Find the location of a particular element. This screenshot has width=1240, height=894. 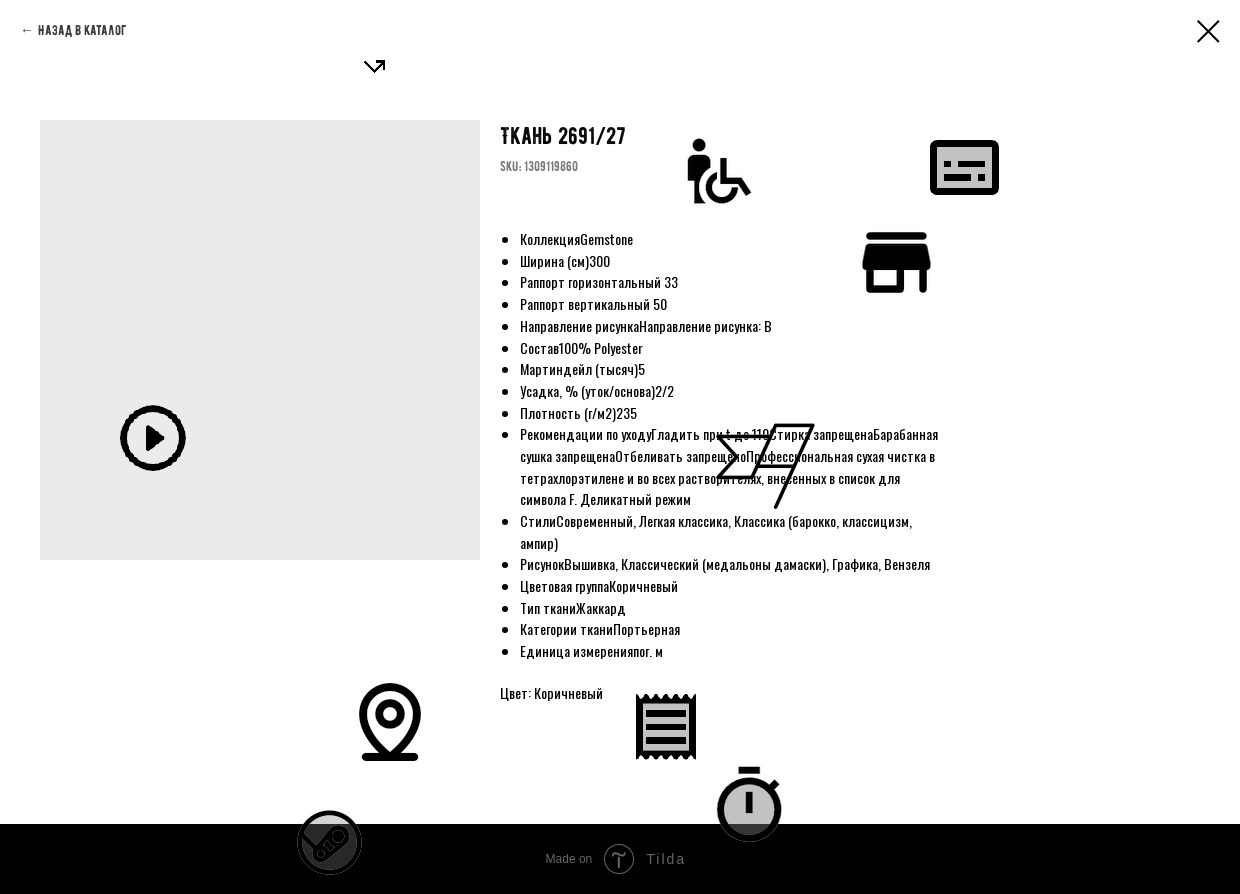

toggle subtitles or closed captions on/off is located at coordinates (964, 167).